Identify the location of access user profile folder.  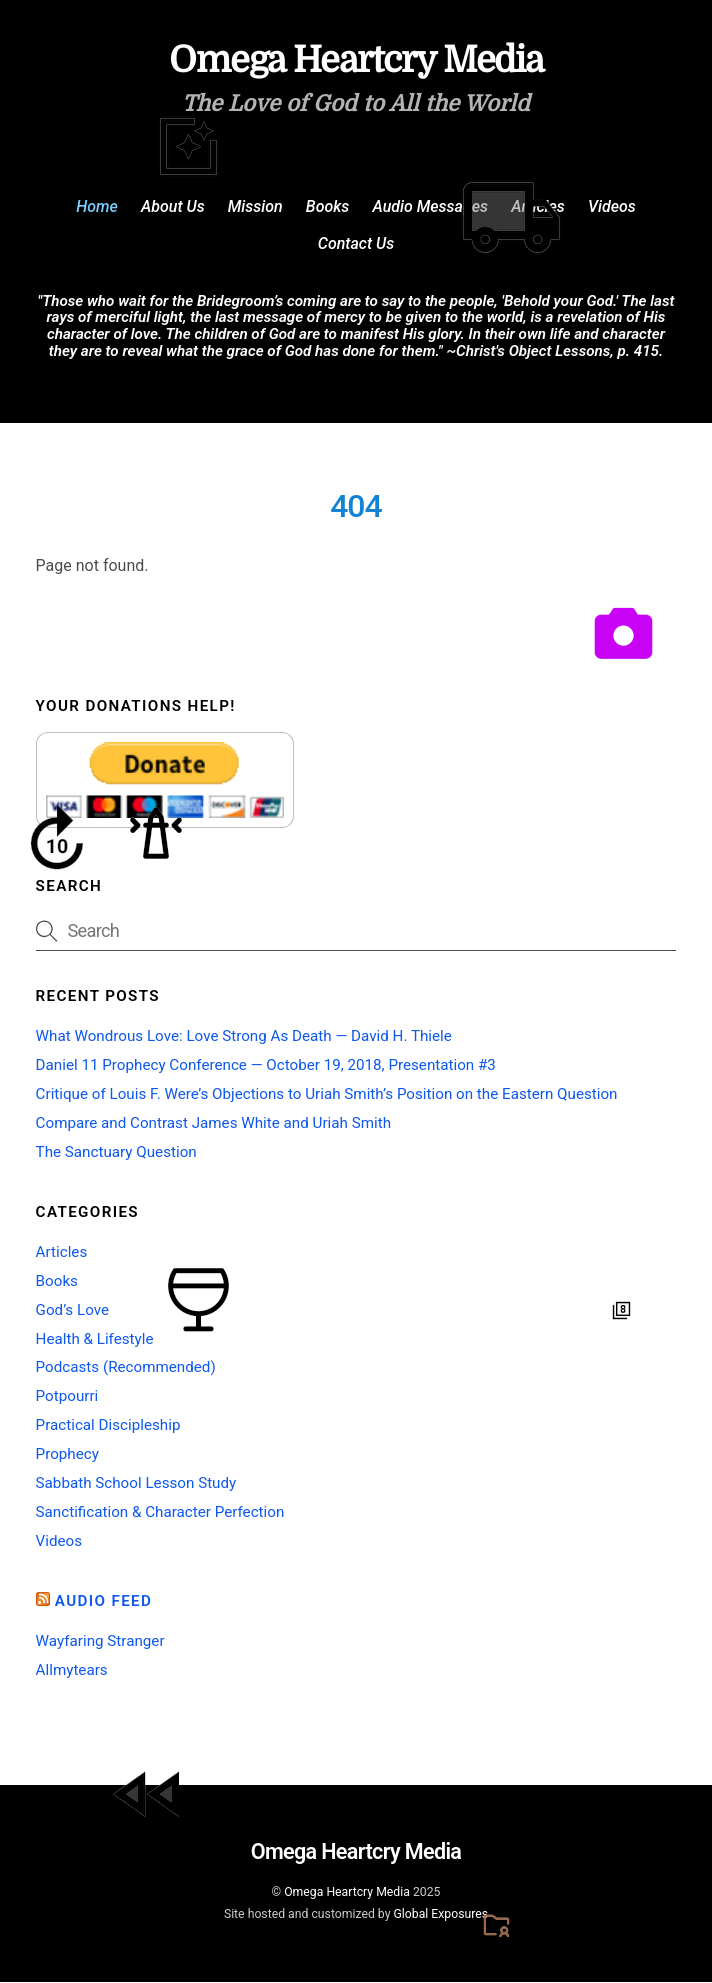
(496, 1924).